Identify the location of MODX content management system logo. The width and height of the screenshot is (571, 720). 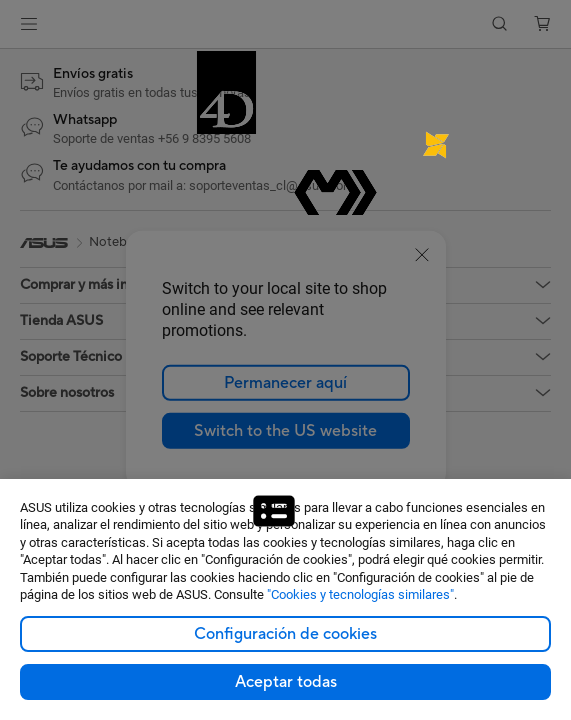
(436, 145).